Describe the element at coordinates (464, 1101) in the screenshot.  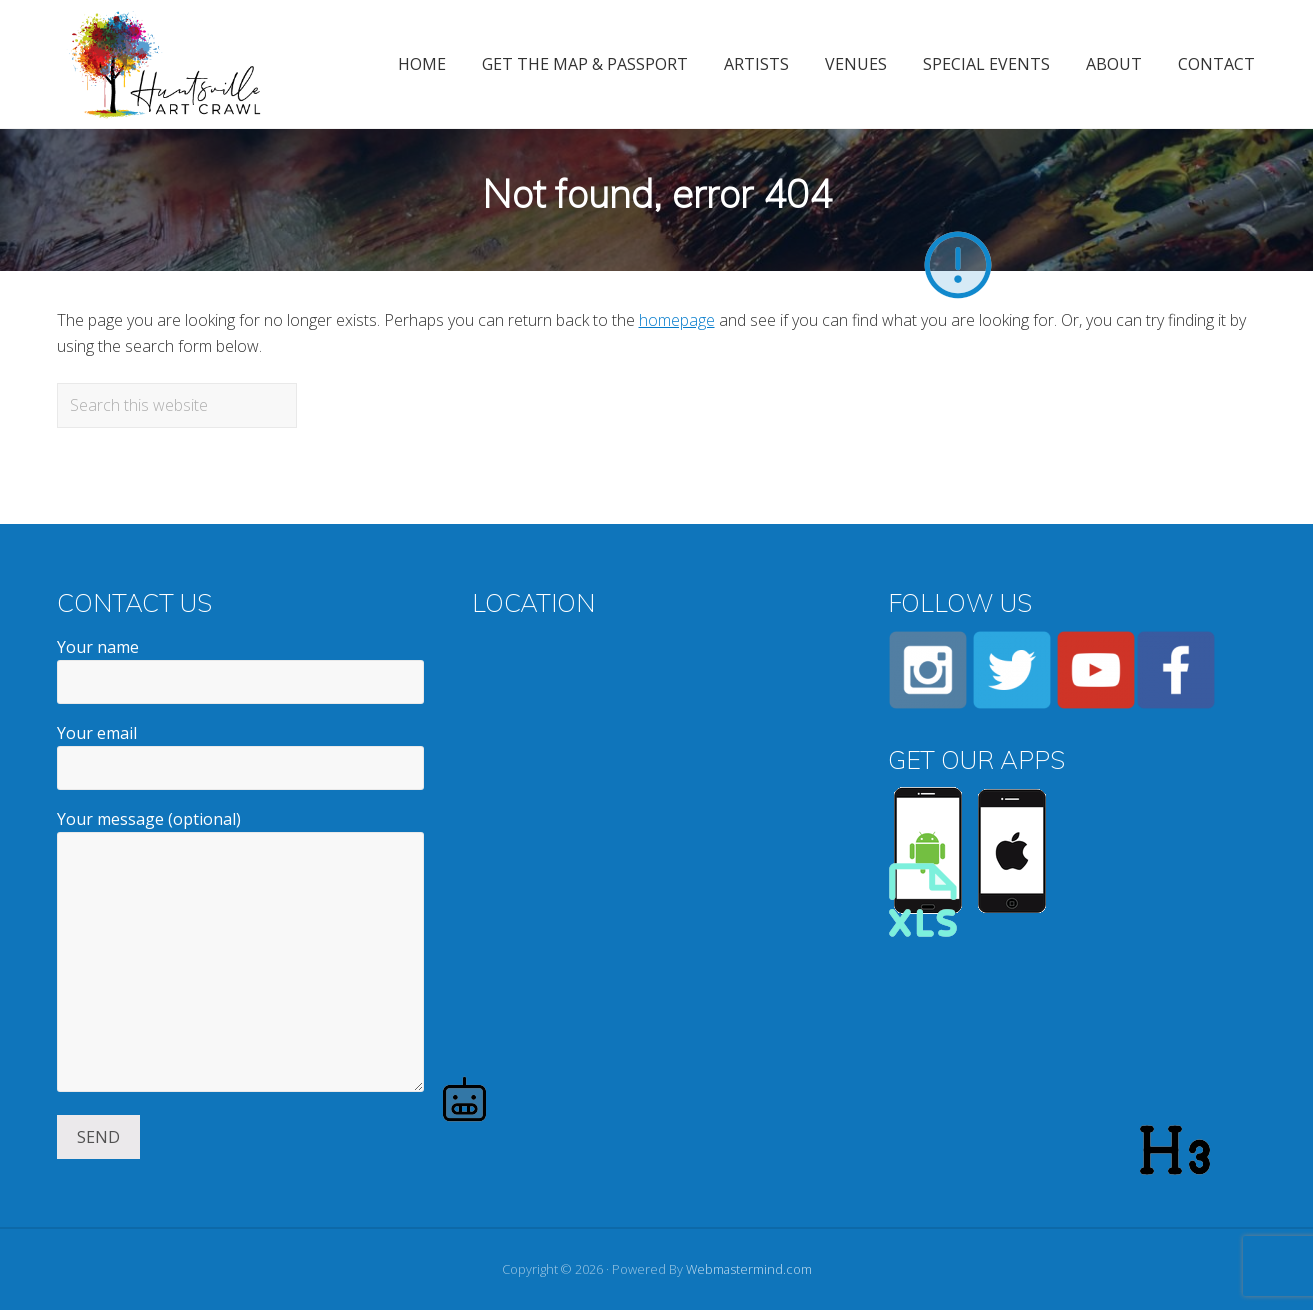
I see `access AI assistant or chatbot` at that location.